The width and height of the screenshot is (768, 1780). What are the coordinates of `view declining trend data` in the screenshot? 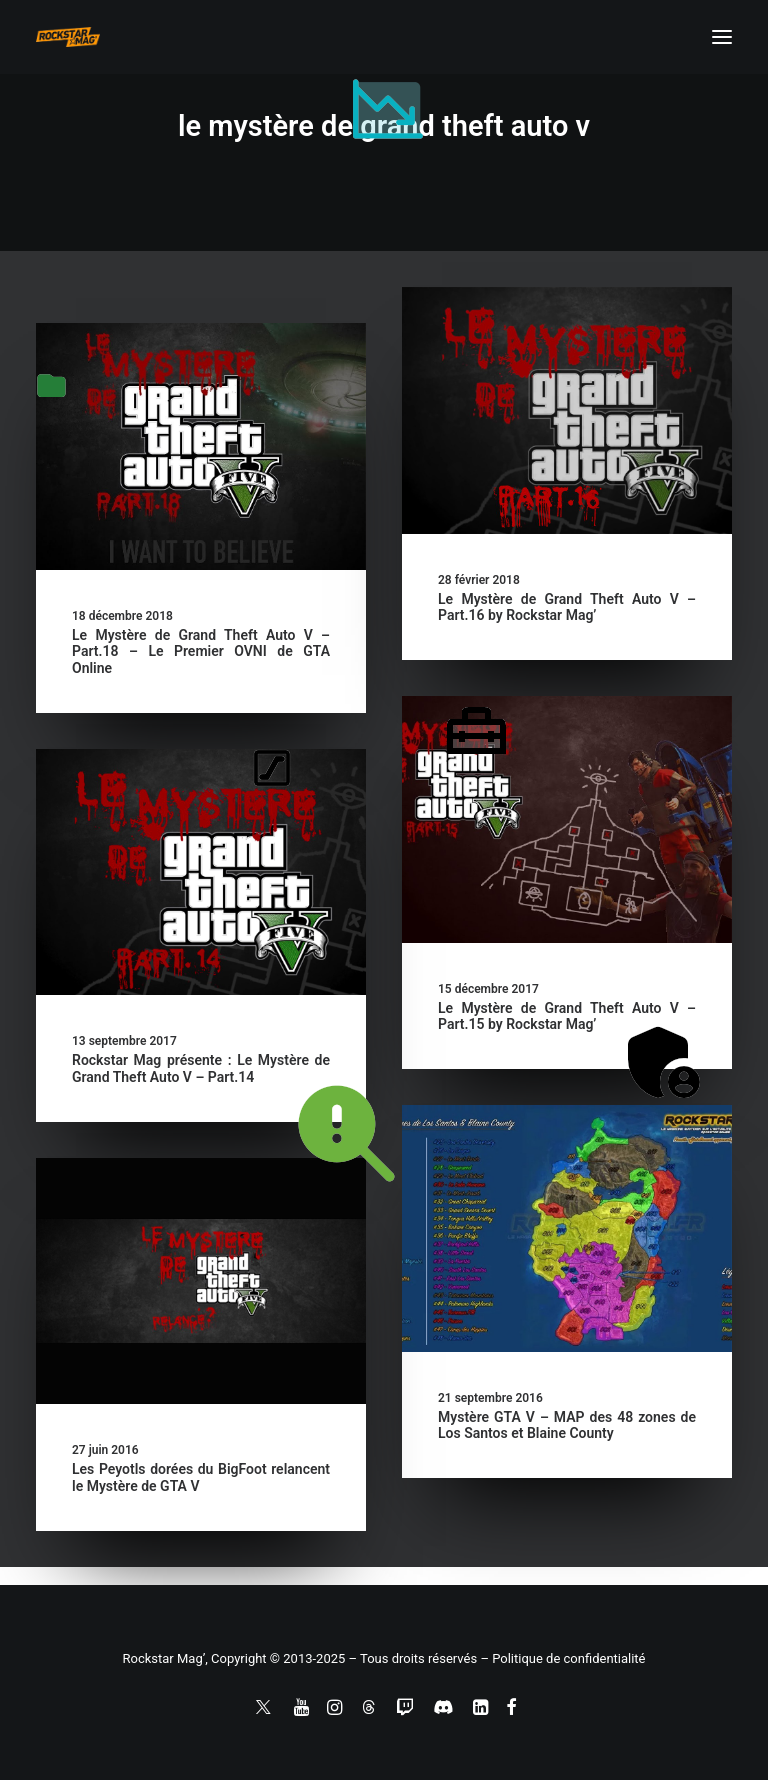 It's located at (388, 109).